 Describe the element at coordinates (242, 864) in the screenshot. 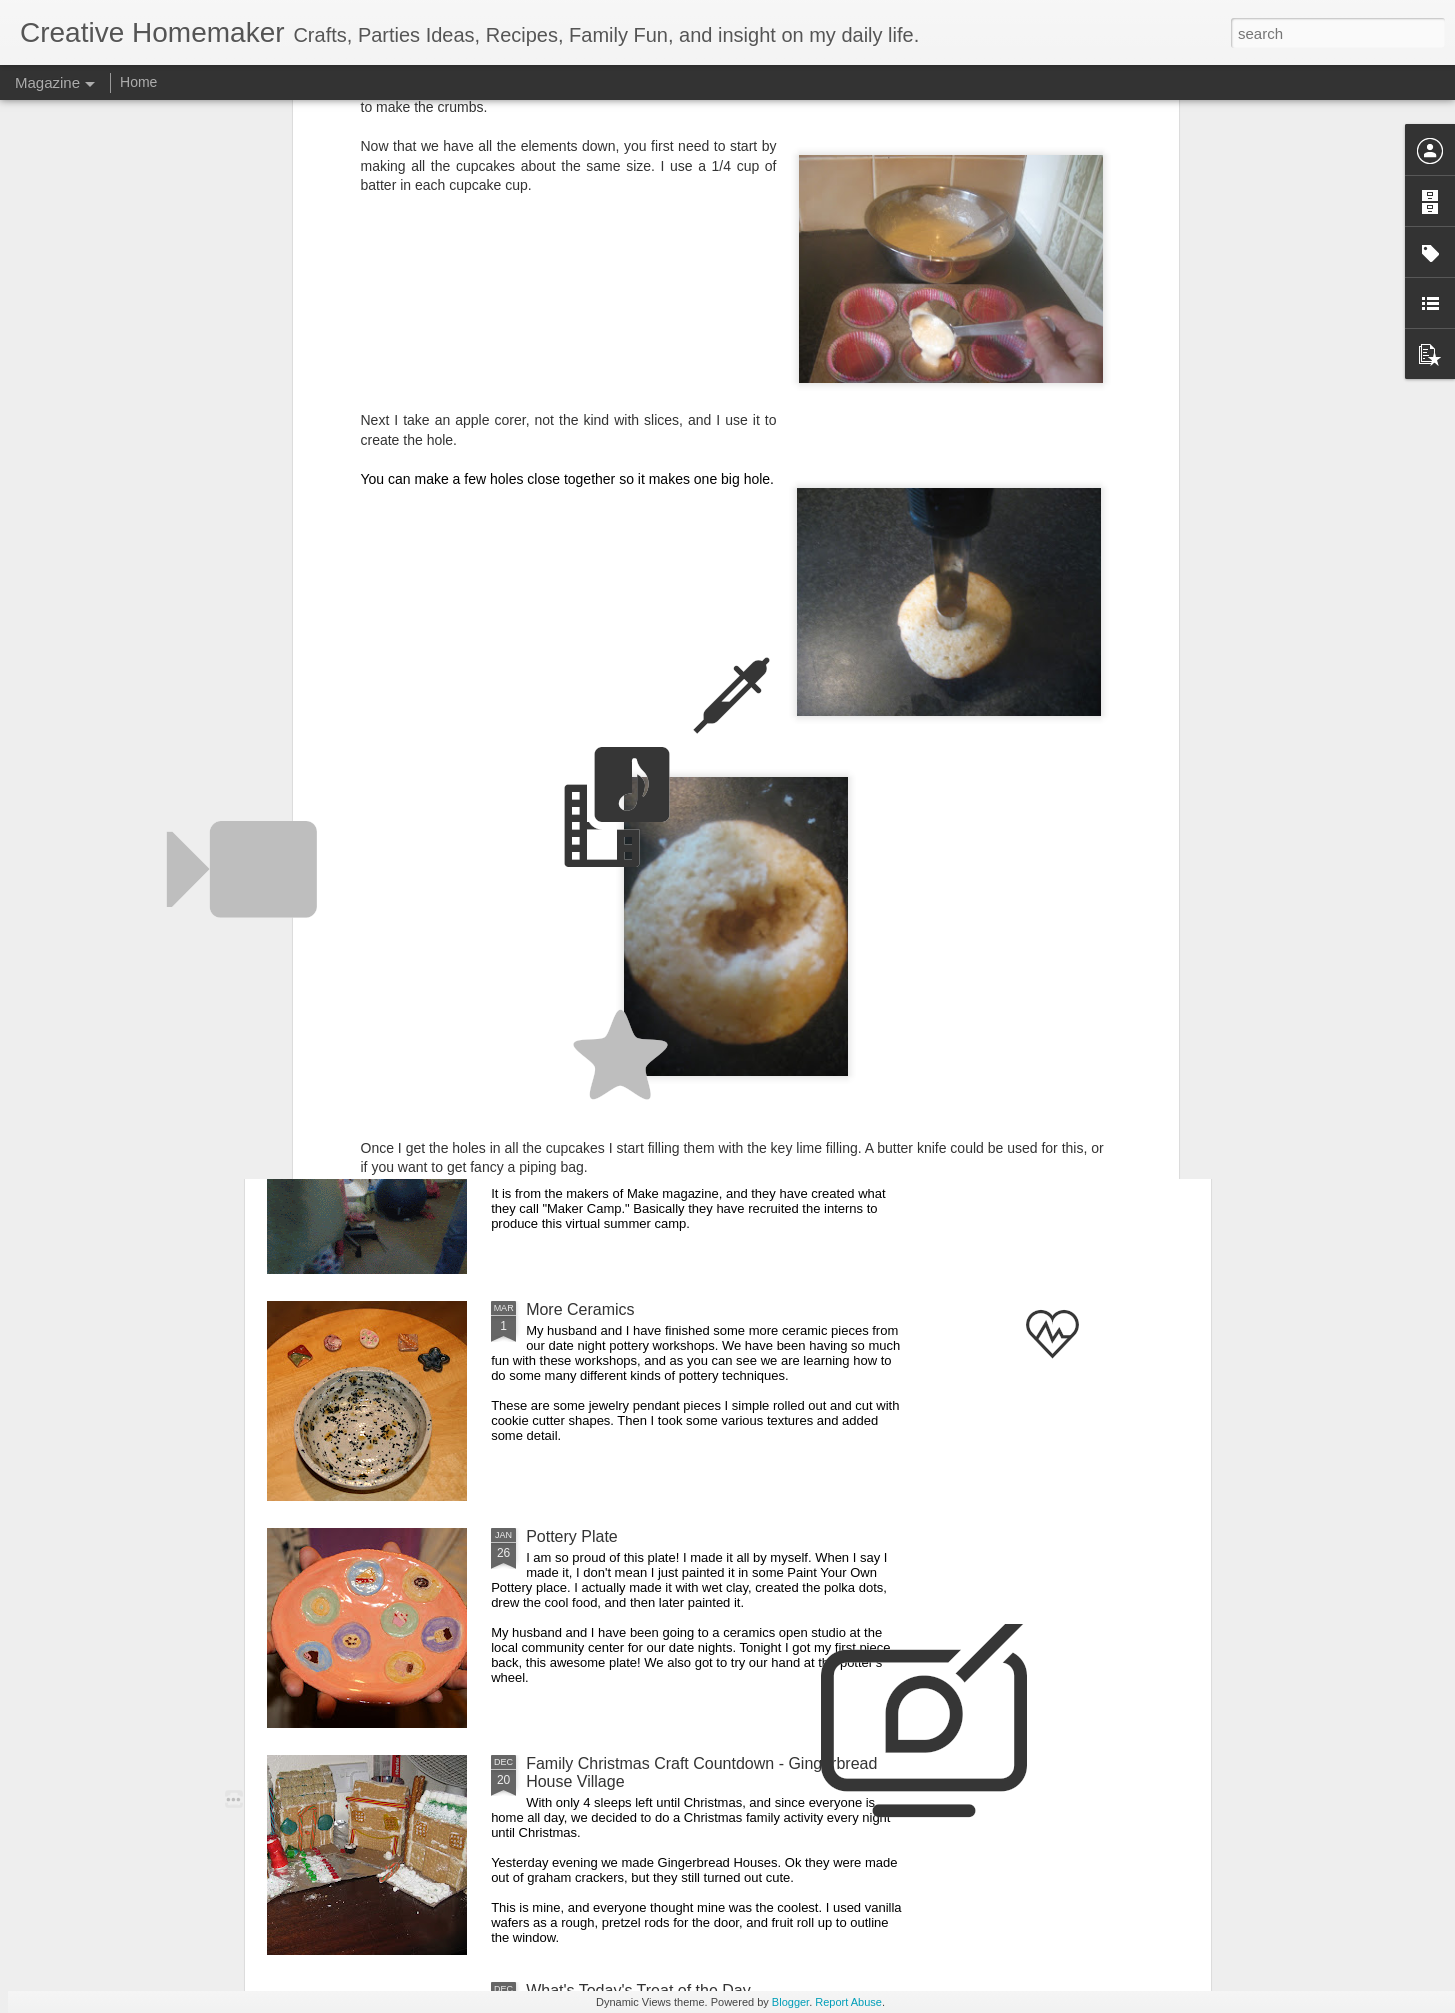

I see `video file type indicator` at that location.